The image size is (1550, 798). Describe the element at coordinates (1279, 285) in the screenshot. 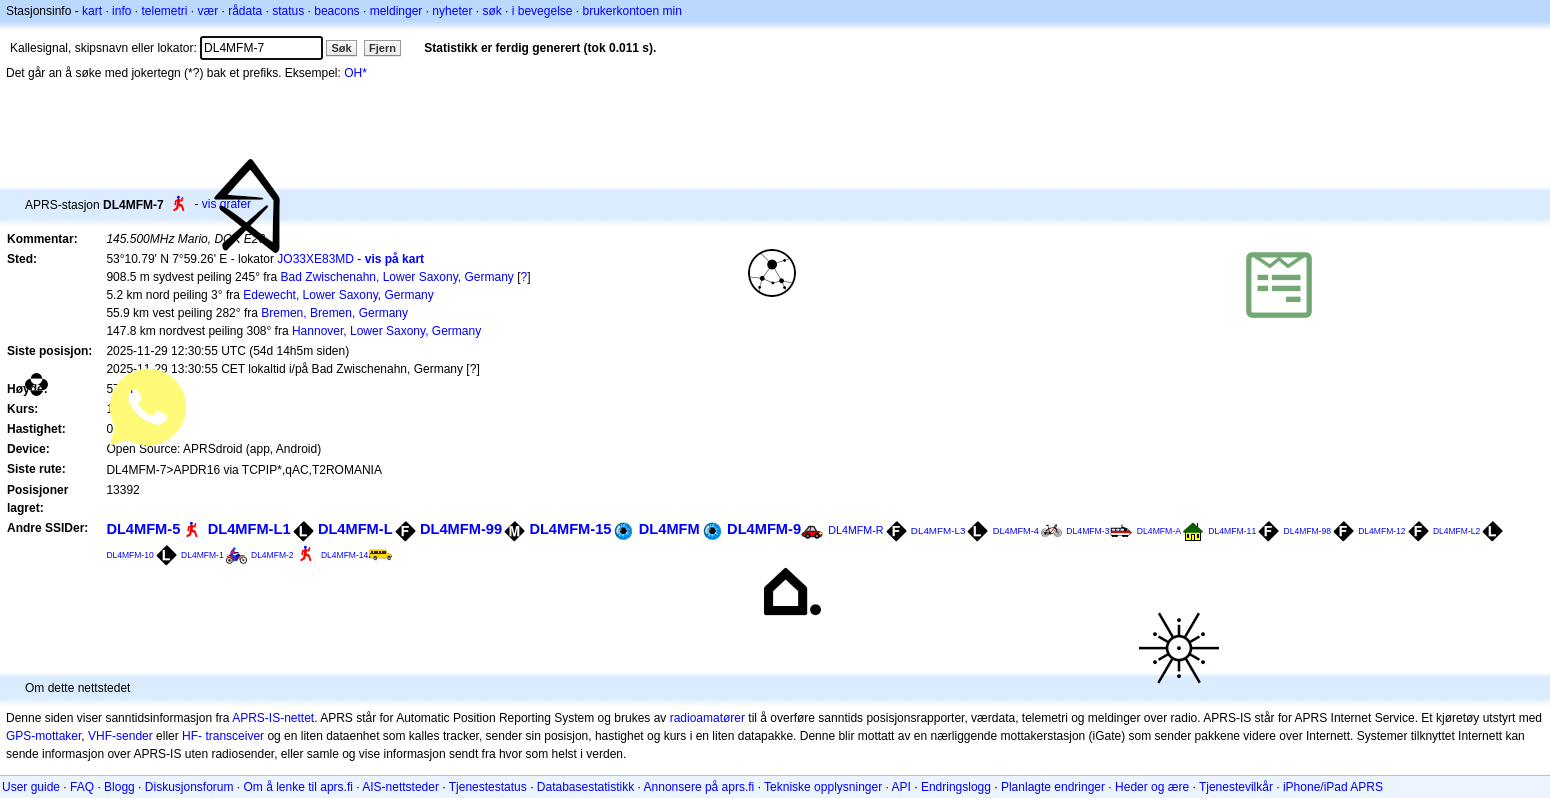

I see `WPForms plugin logo` at that location.